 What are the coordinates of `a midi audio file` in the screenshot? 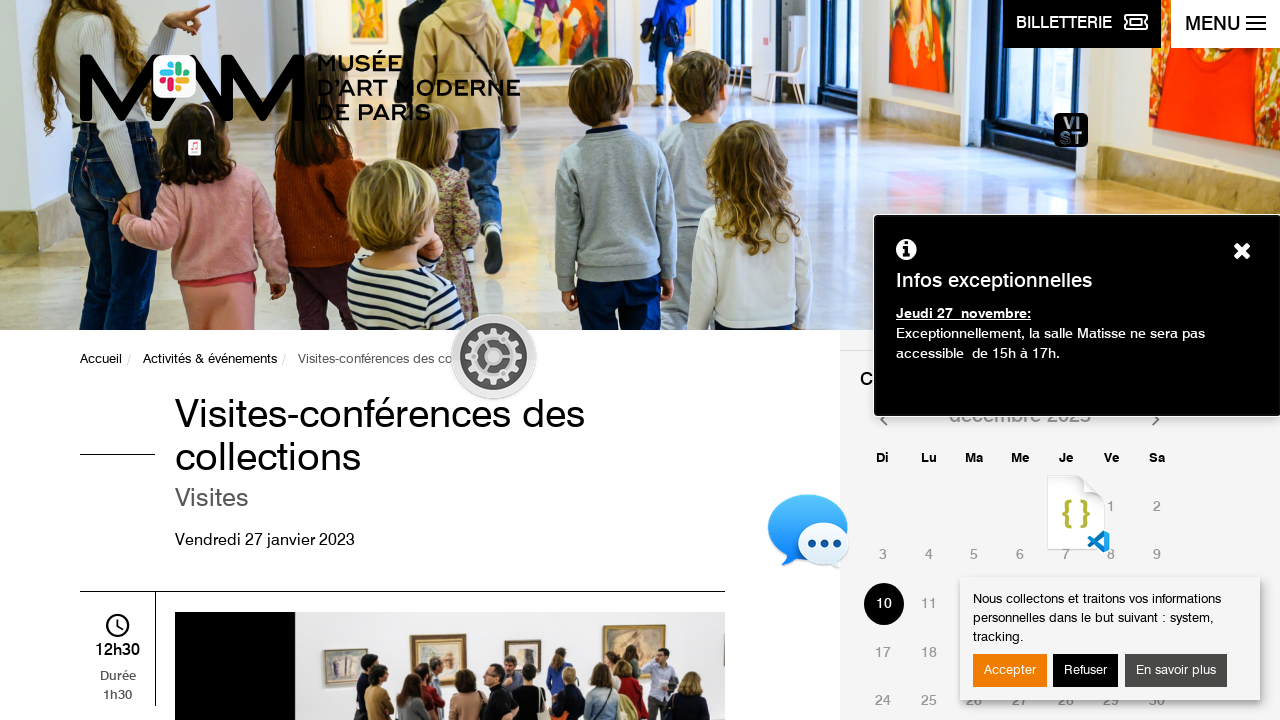 It's located at (194, 147).